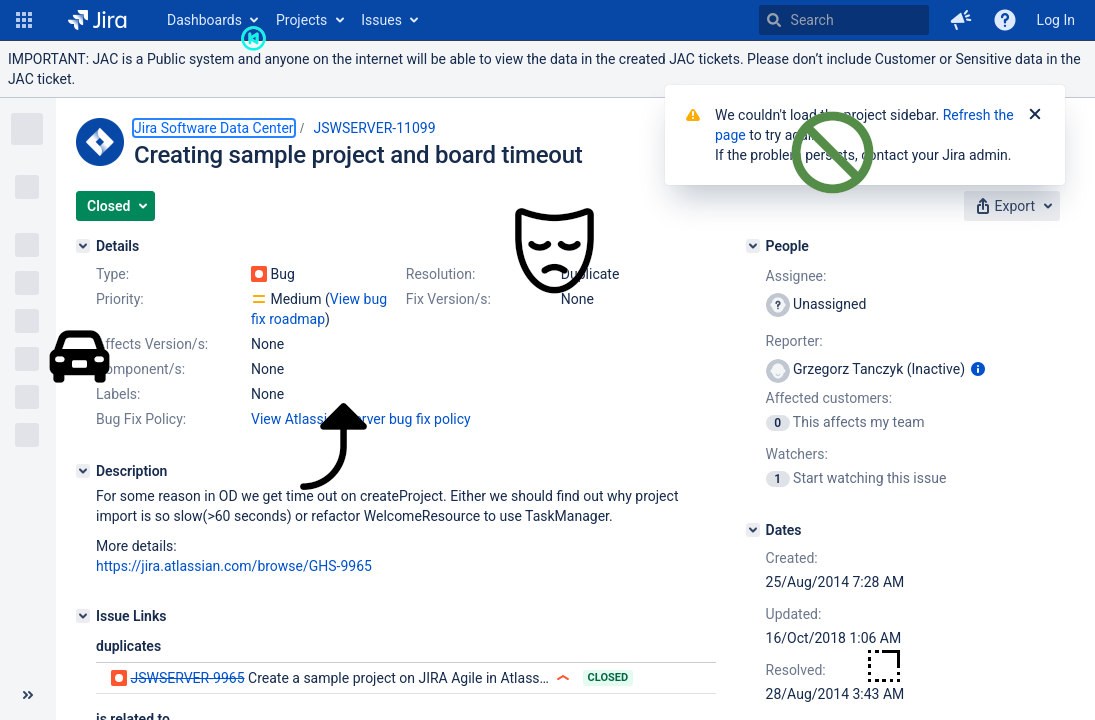  I want to click on go back and up in navigation, so click(333, 446).